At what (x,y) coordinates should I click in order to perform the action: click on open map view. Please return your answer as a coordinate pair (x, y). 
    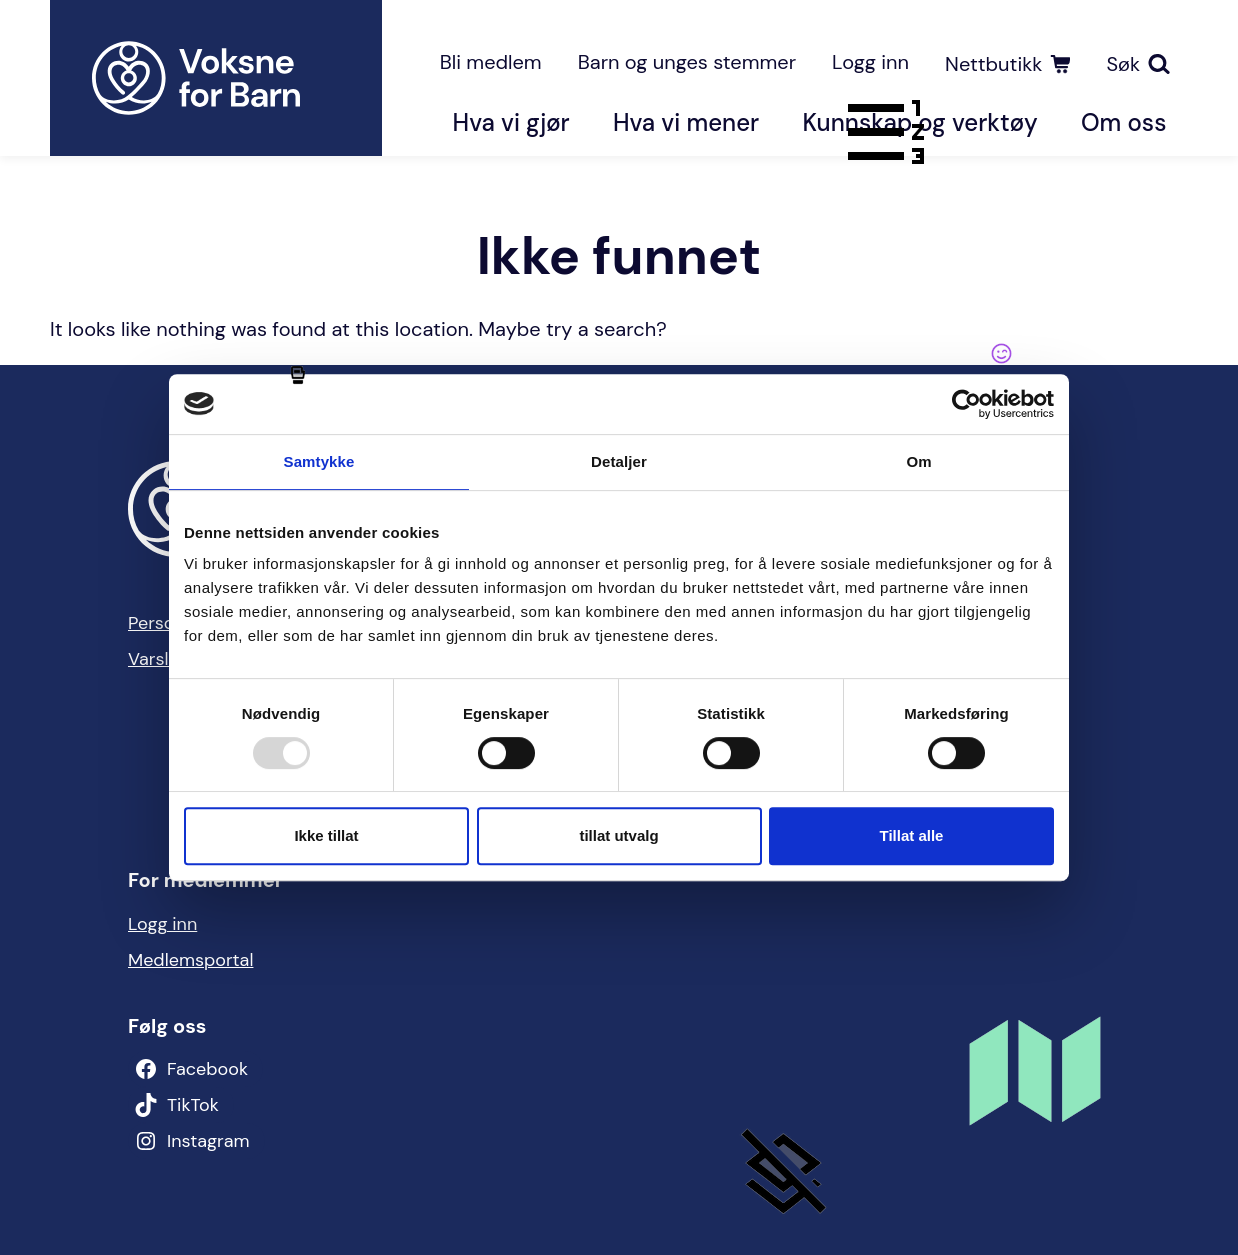
    Looking at the image, I should click on (1035, 1071).